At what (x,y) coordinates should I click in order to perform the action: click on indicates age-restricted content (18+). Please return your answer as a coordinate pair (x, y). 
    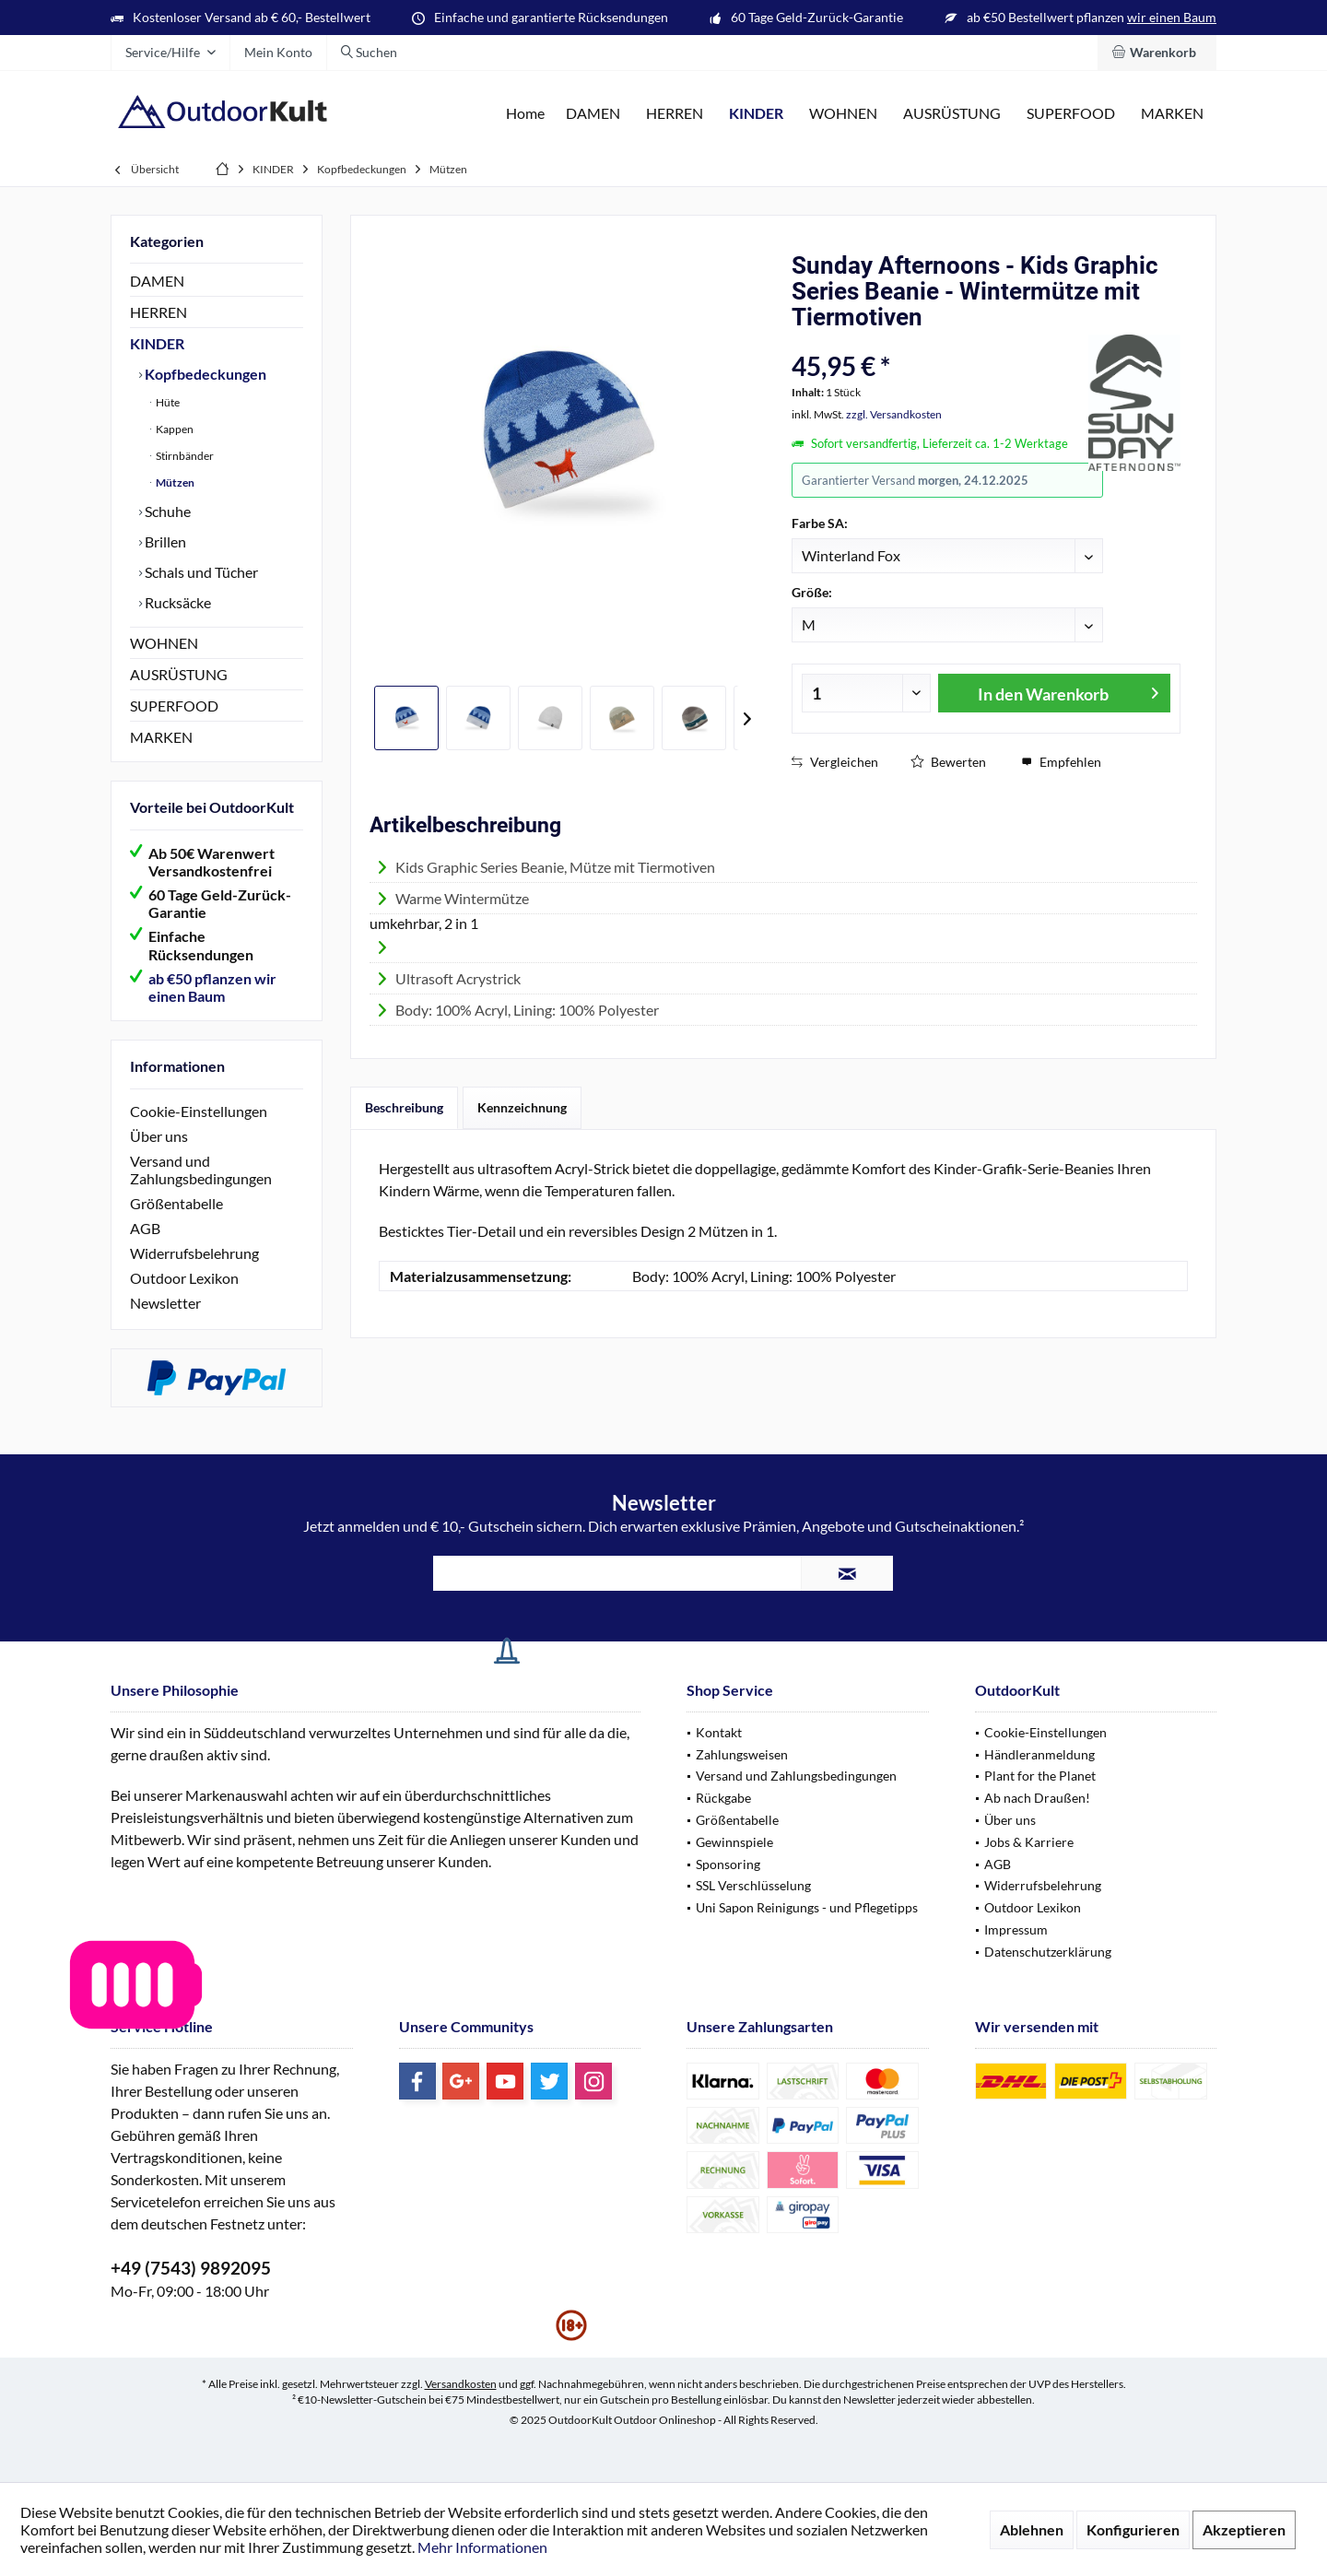
    Looking at the image, I should click on (571, 2325).